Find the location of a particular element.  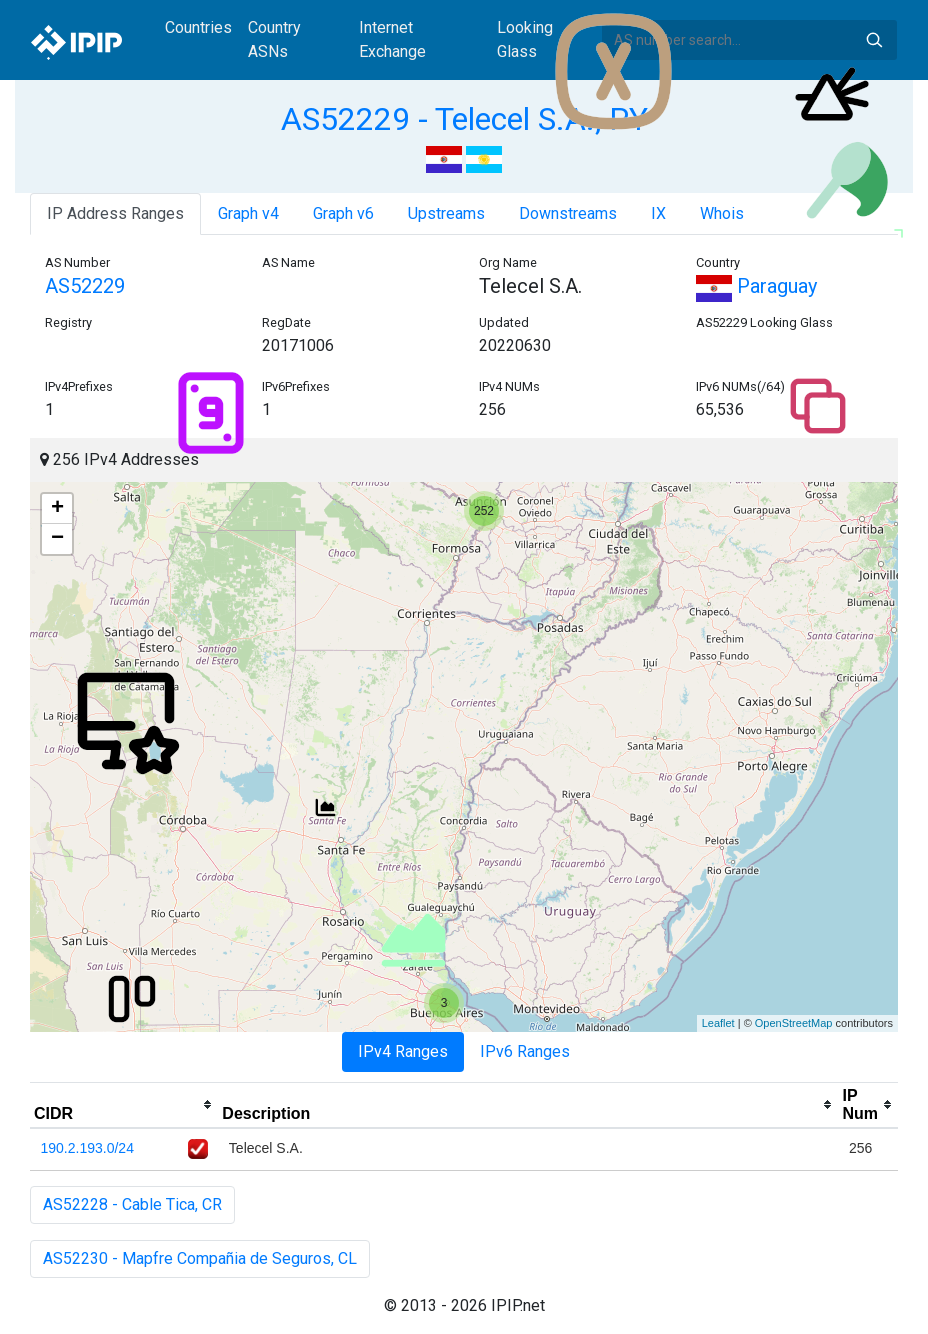

switch to card view layout is located at coordinates (132, 999).